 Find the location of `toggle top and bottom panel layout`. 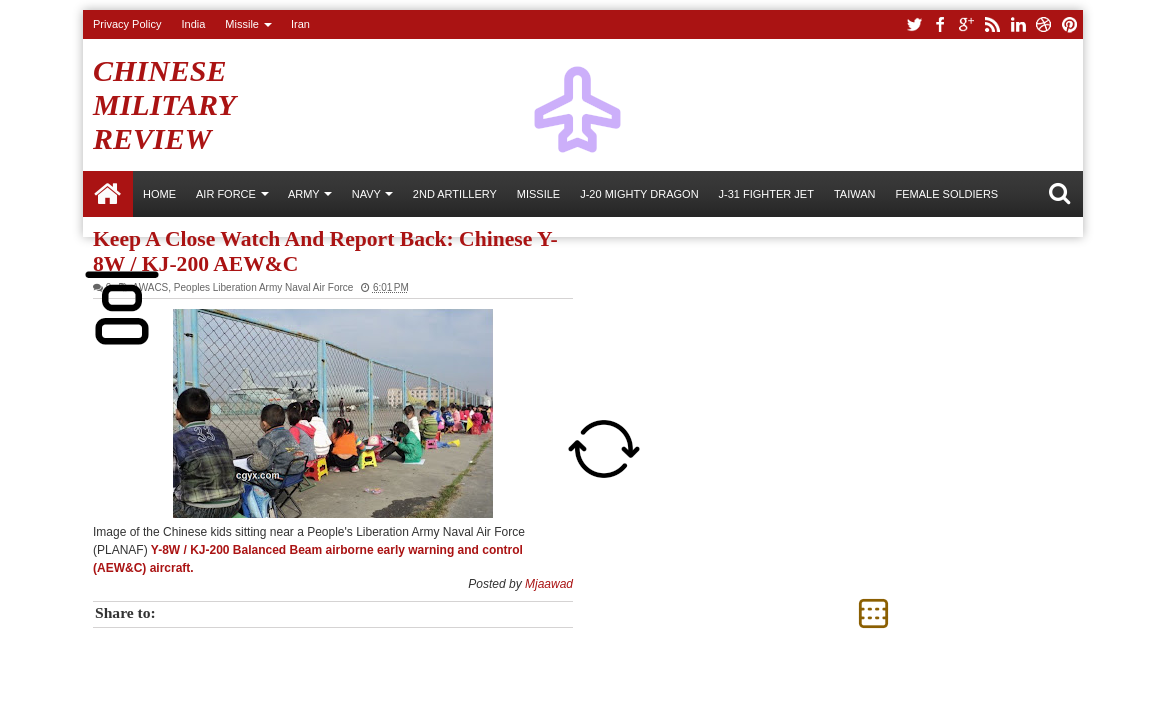

toggle top and bottom panel layout is located at coordinates (873, 613).